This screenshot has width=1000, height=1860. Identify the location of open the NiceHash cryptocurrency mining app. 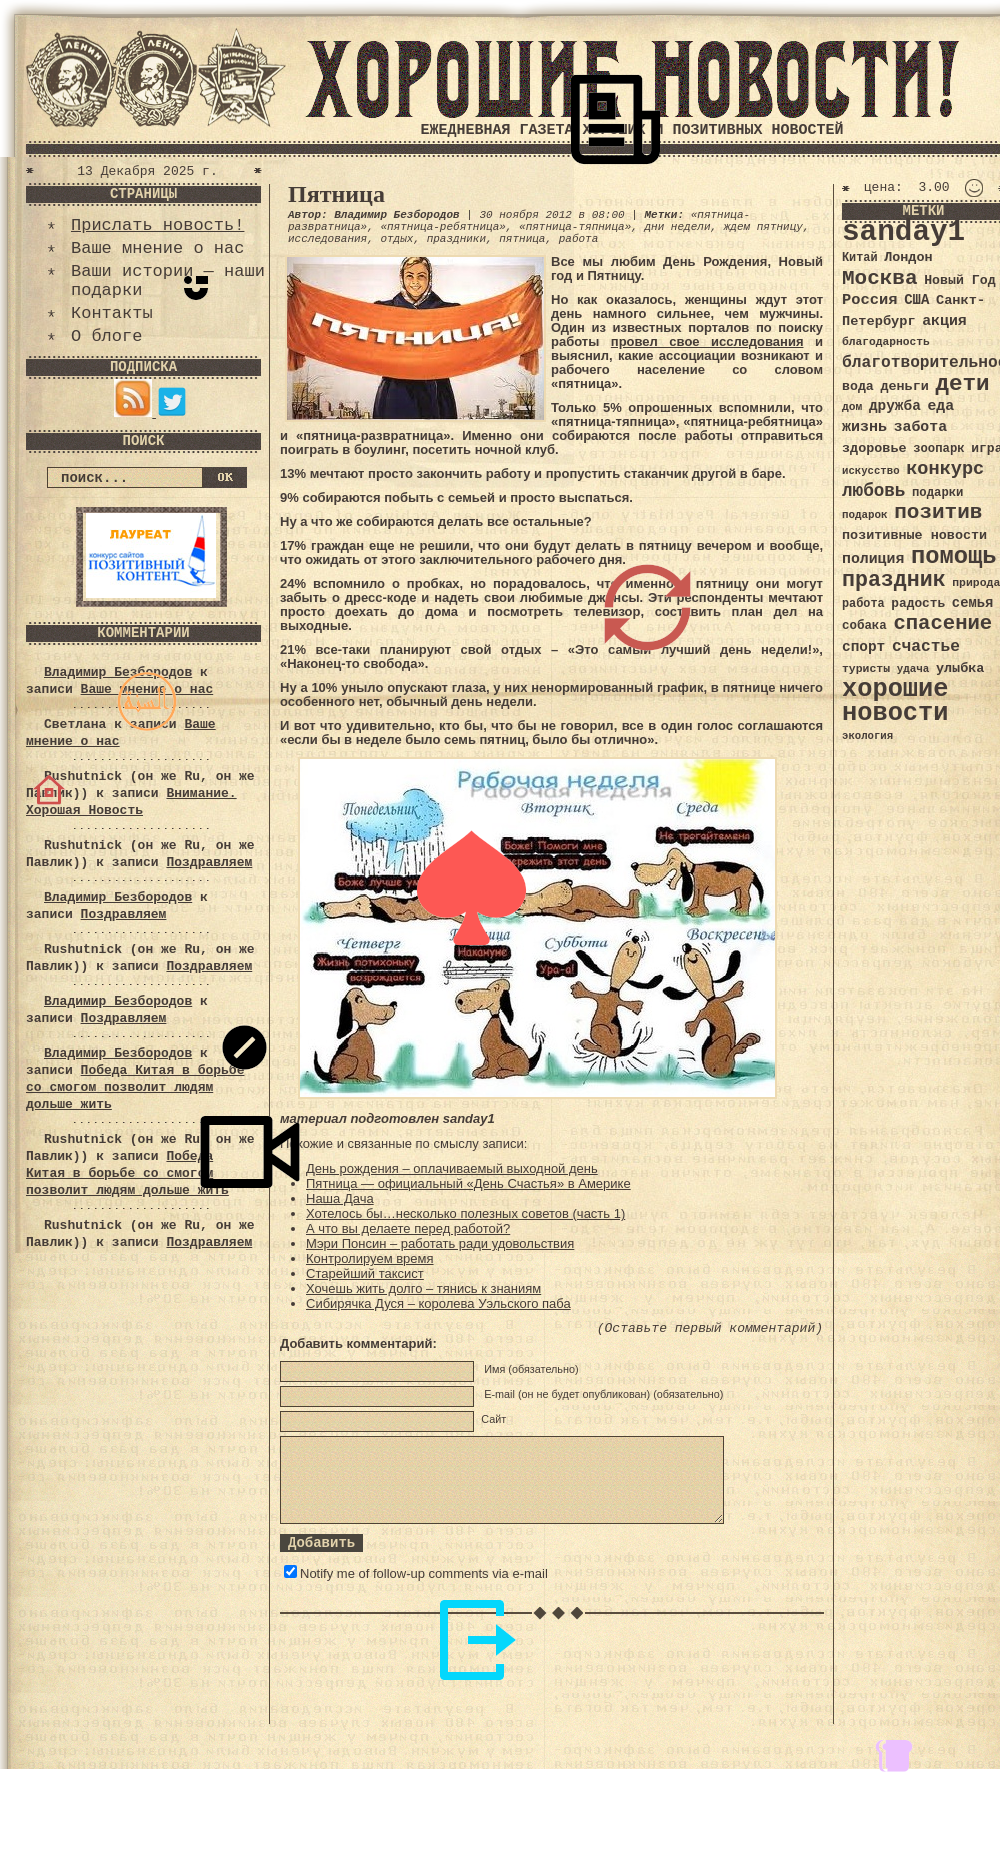
(196, 288).